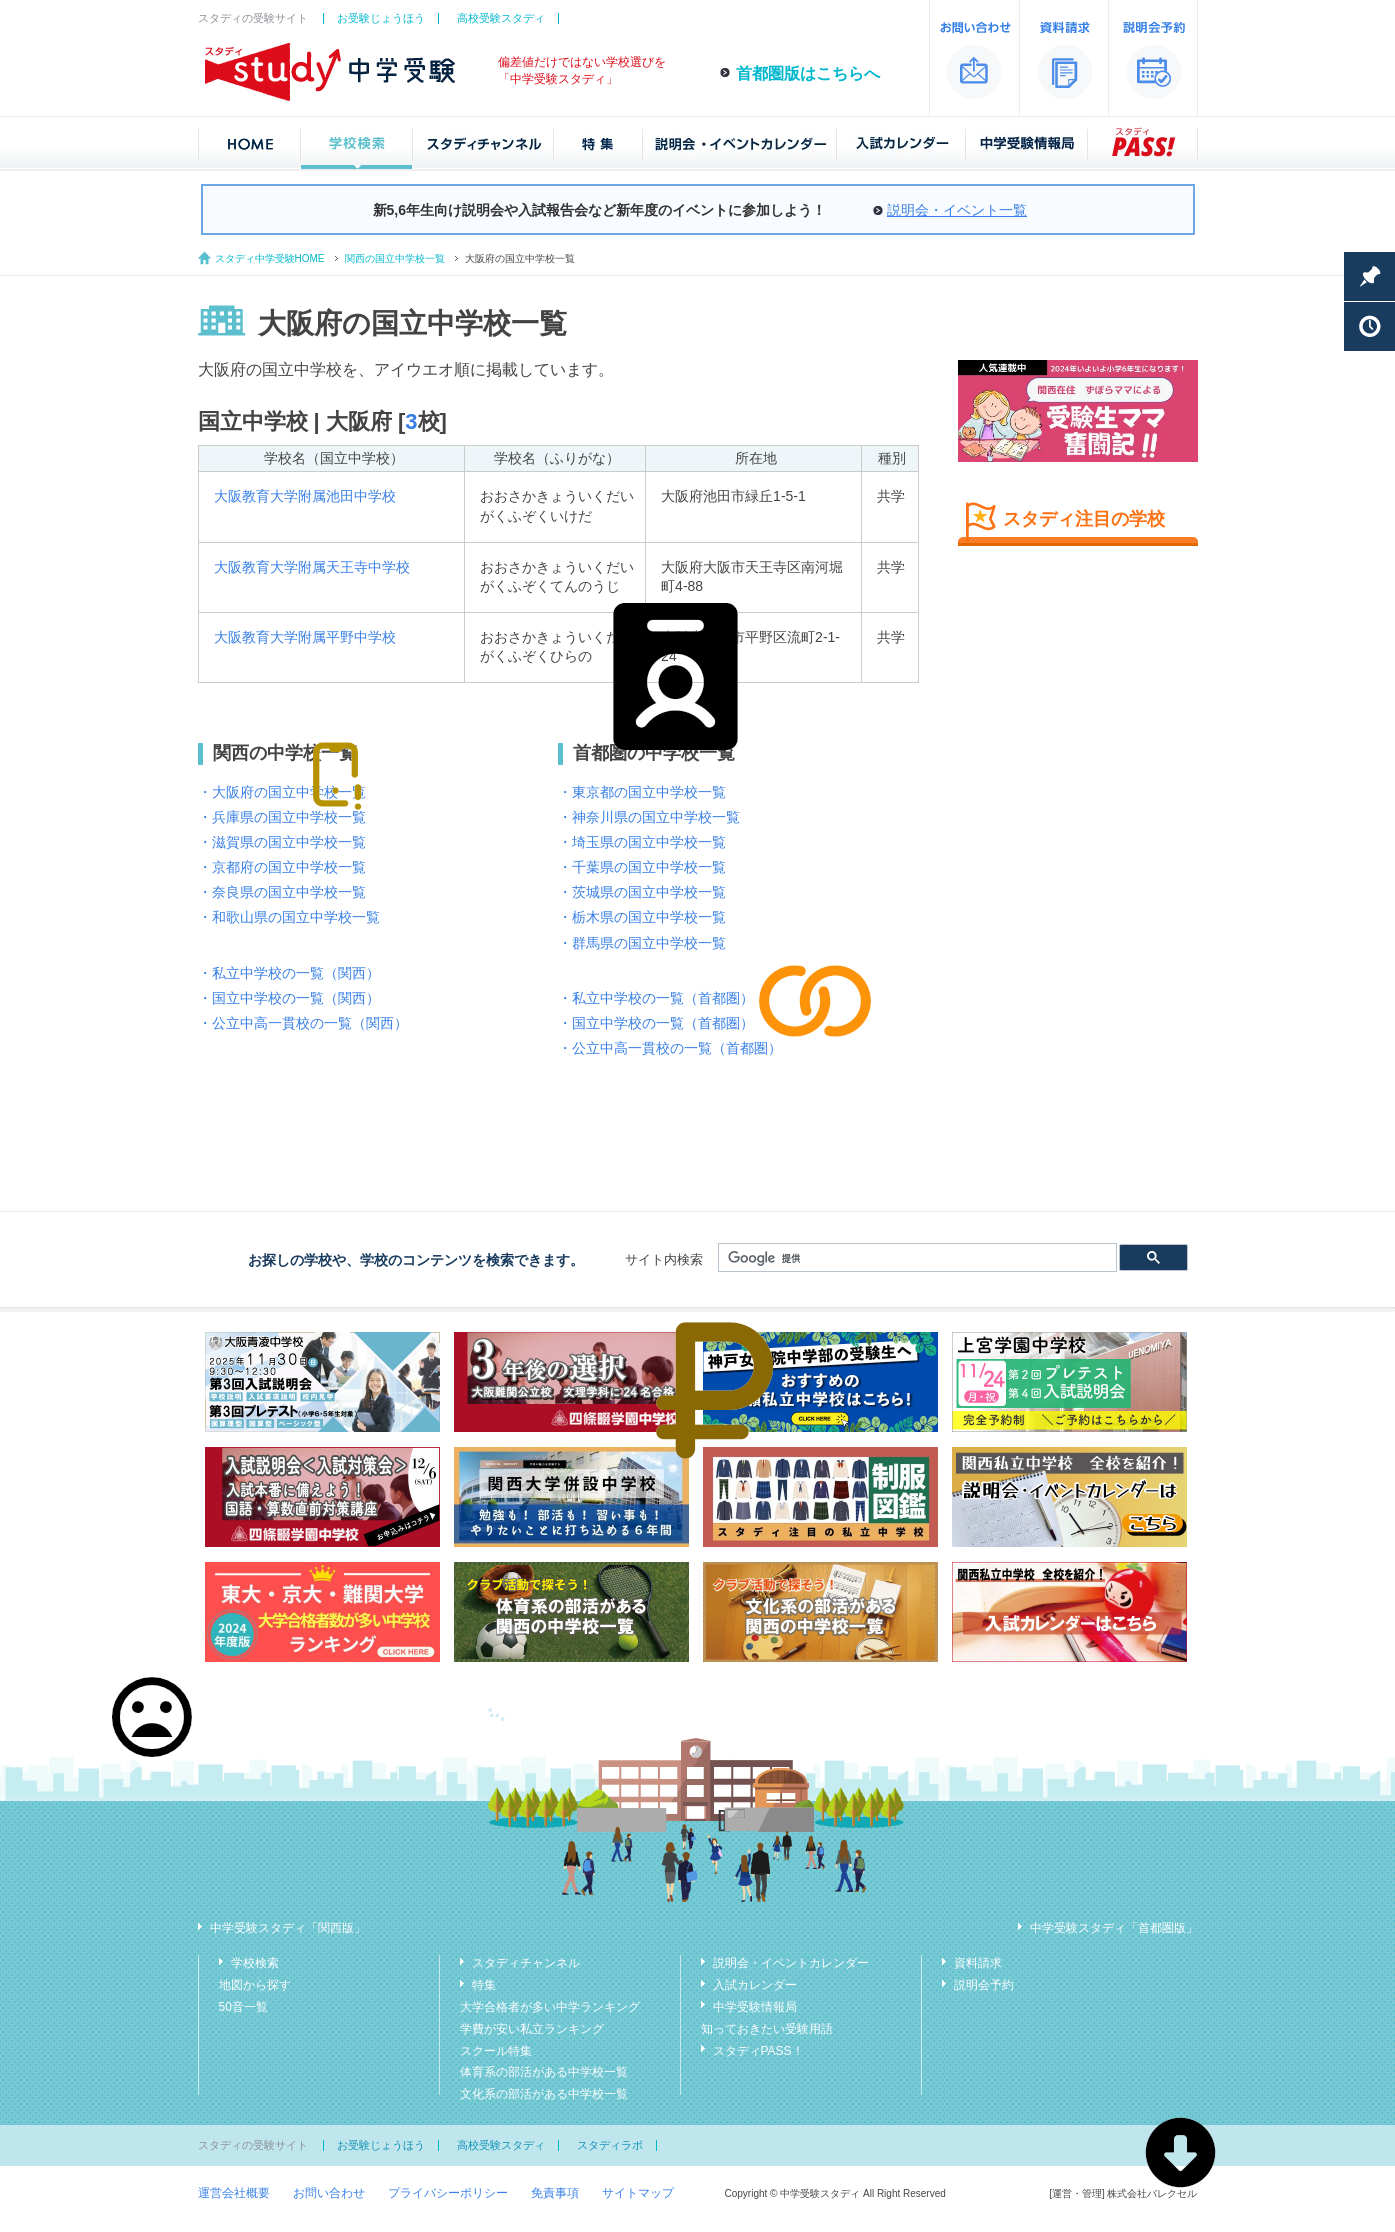  I want to click on indicates russian ruble currency, so click(719, 1390).